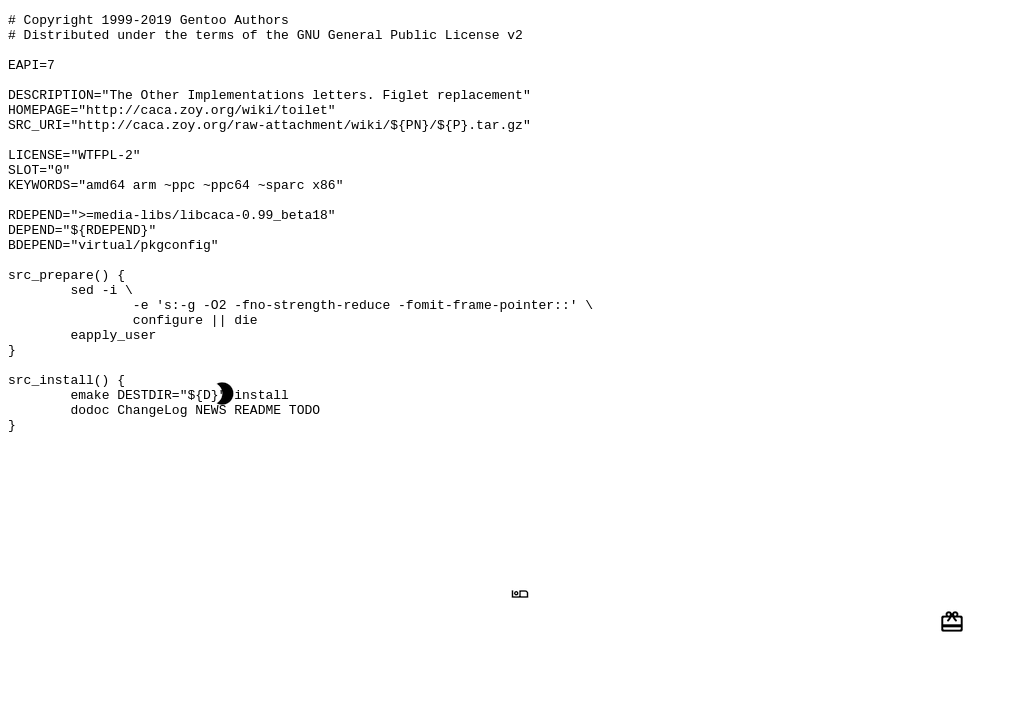  What do you see at coordinates (520, 594) in the screenshot?
I see `select a private suite seat option` at bounding box center [520, 594].